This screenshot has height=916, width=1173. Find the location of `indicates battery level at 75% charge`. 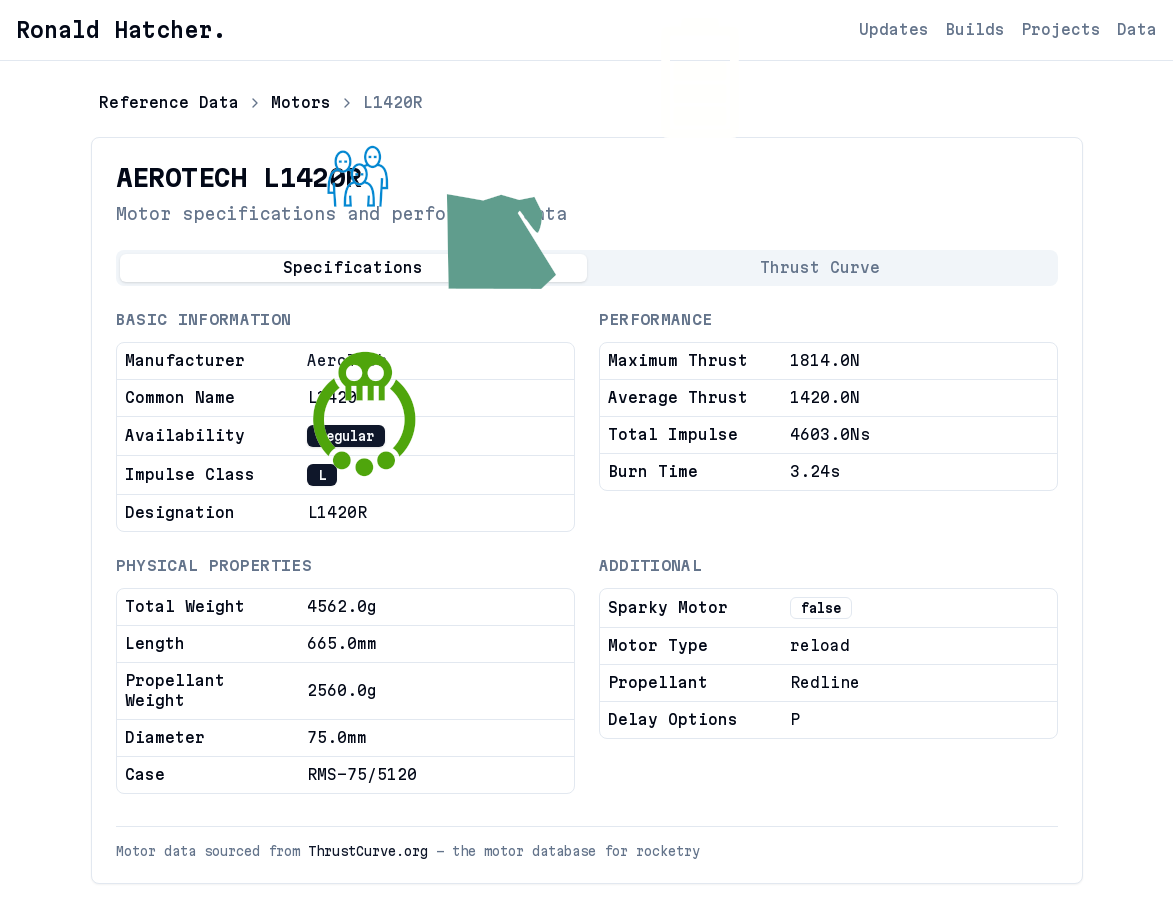

indicates battery level at 75% charge is located at coordinates (700, 78).